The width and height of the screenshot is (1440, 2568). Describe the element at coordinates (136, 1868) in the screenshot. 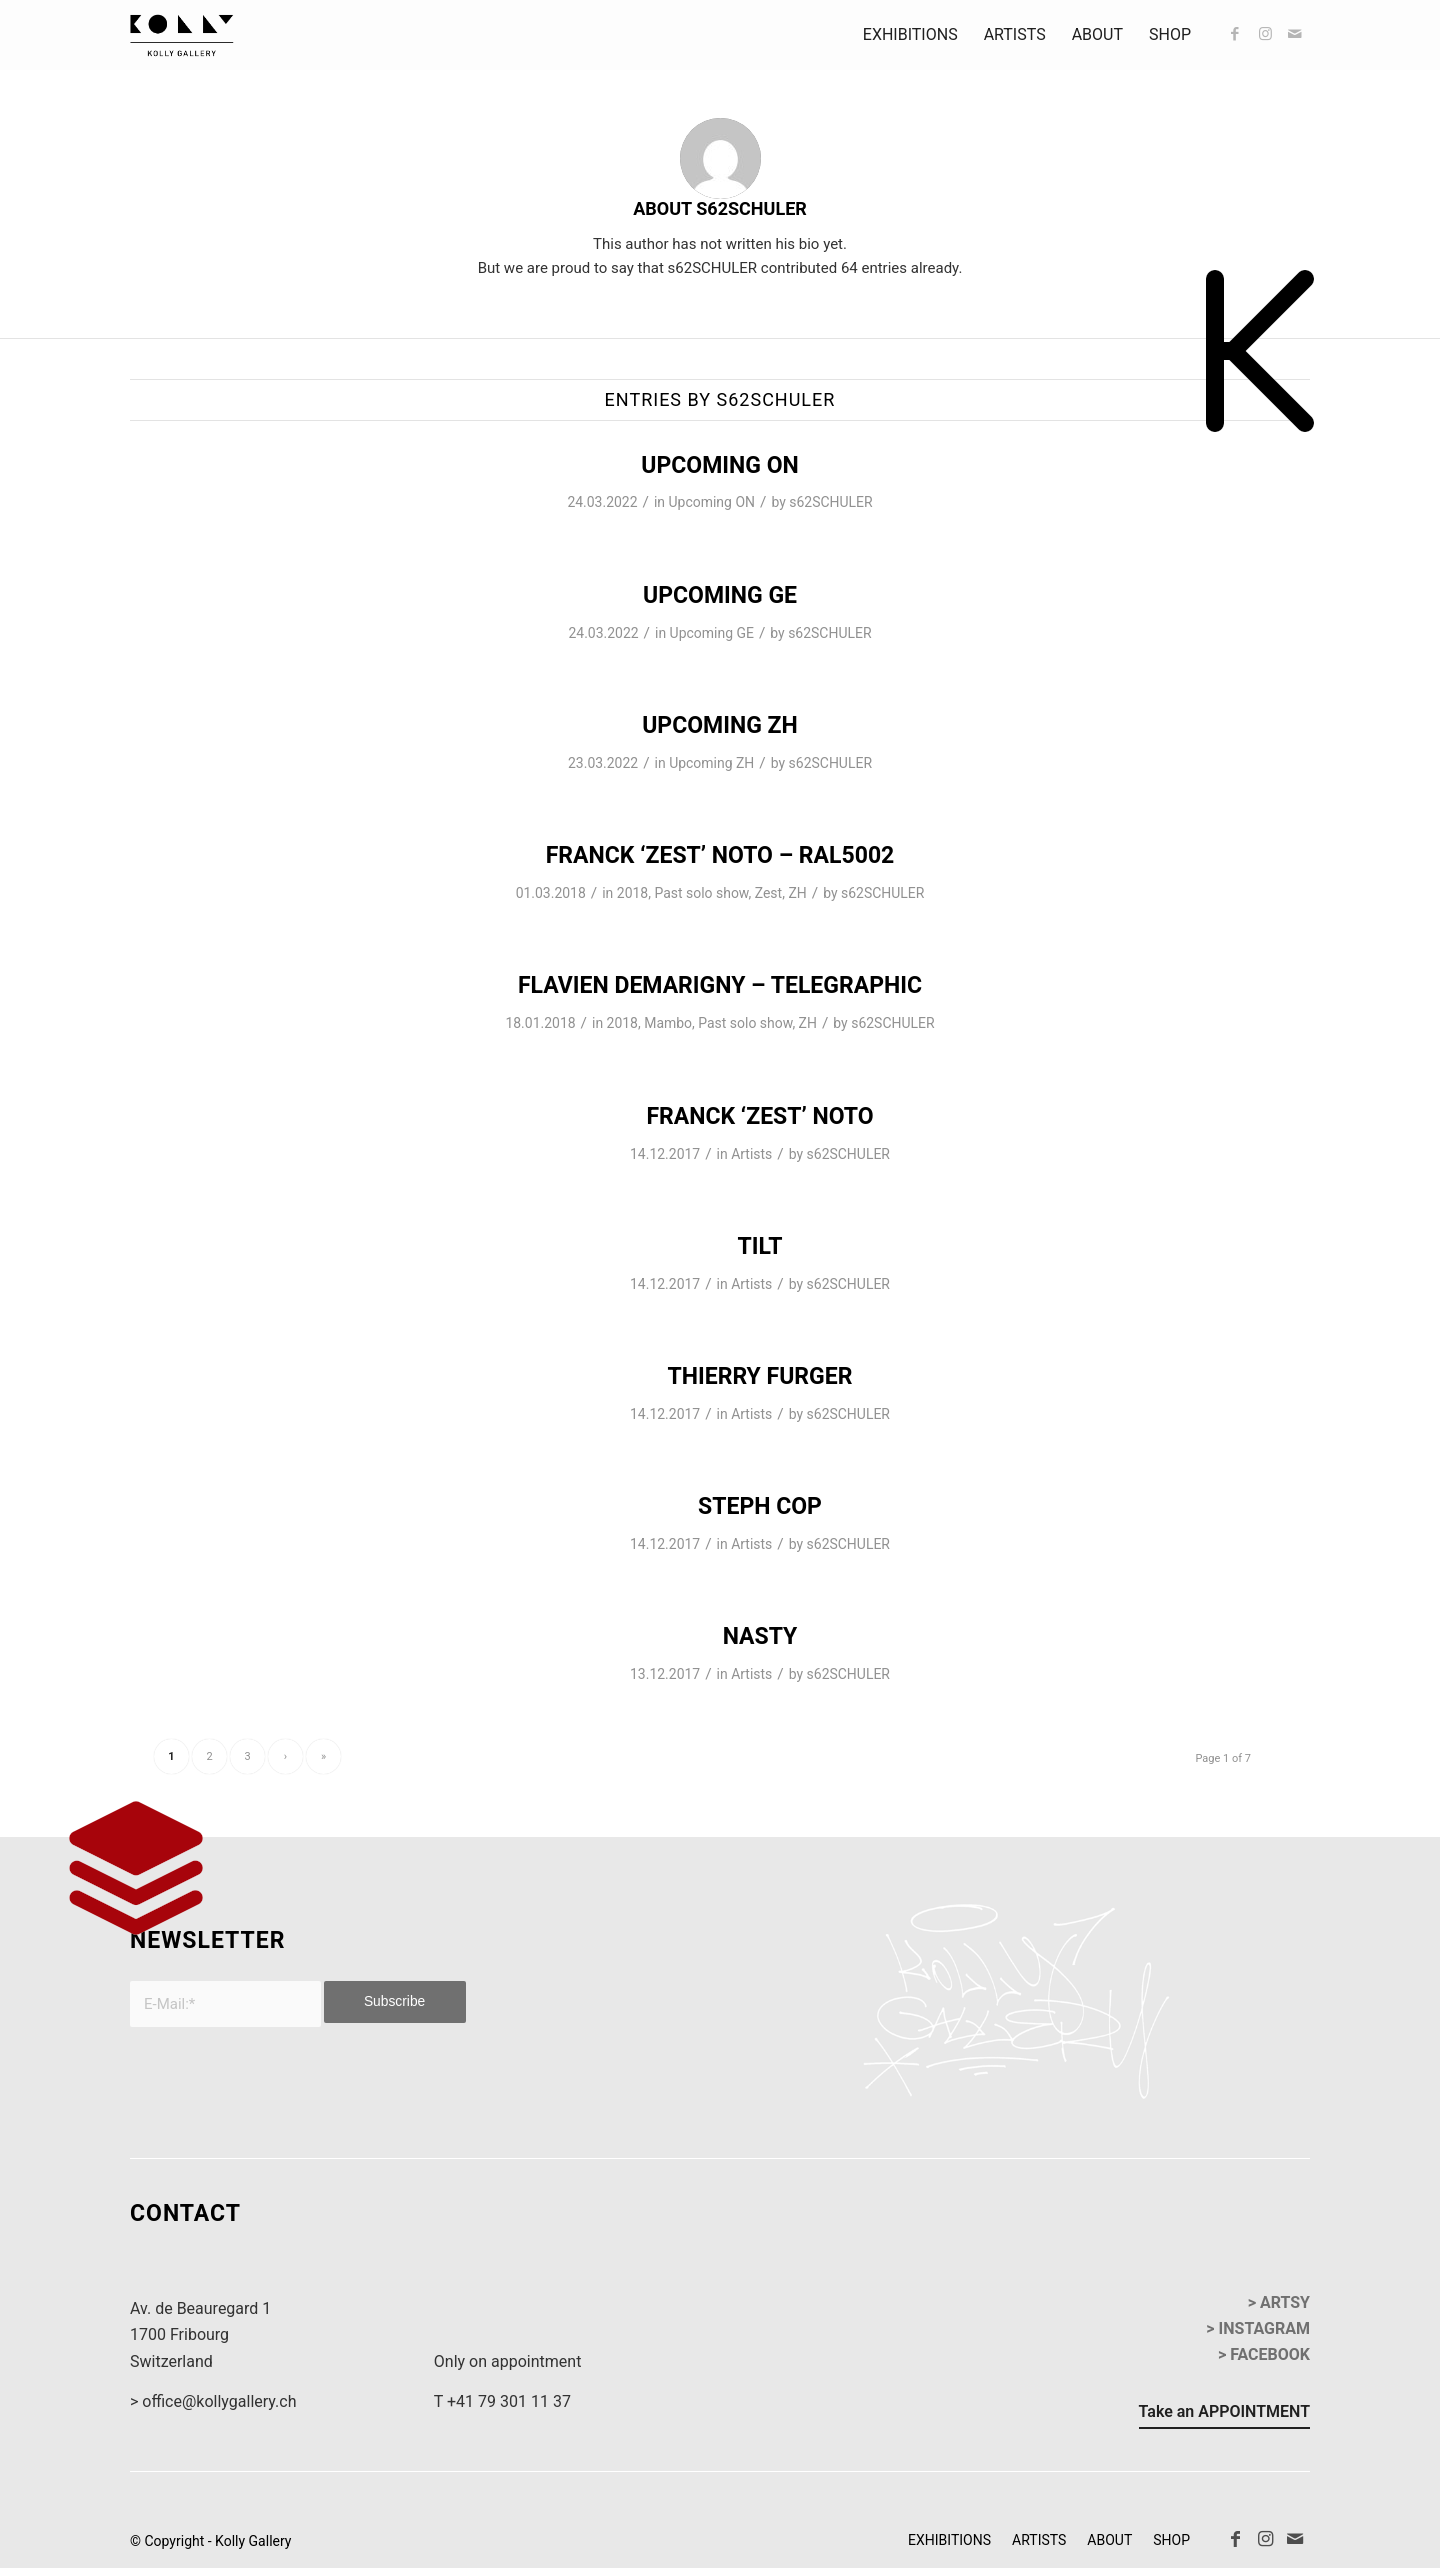

I see `view stacked layers or content` at that location.